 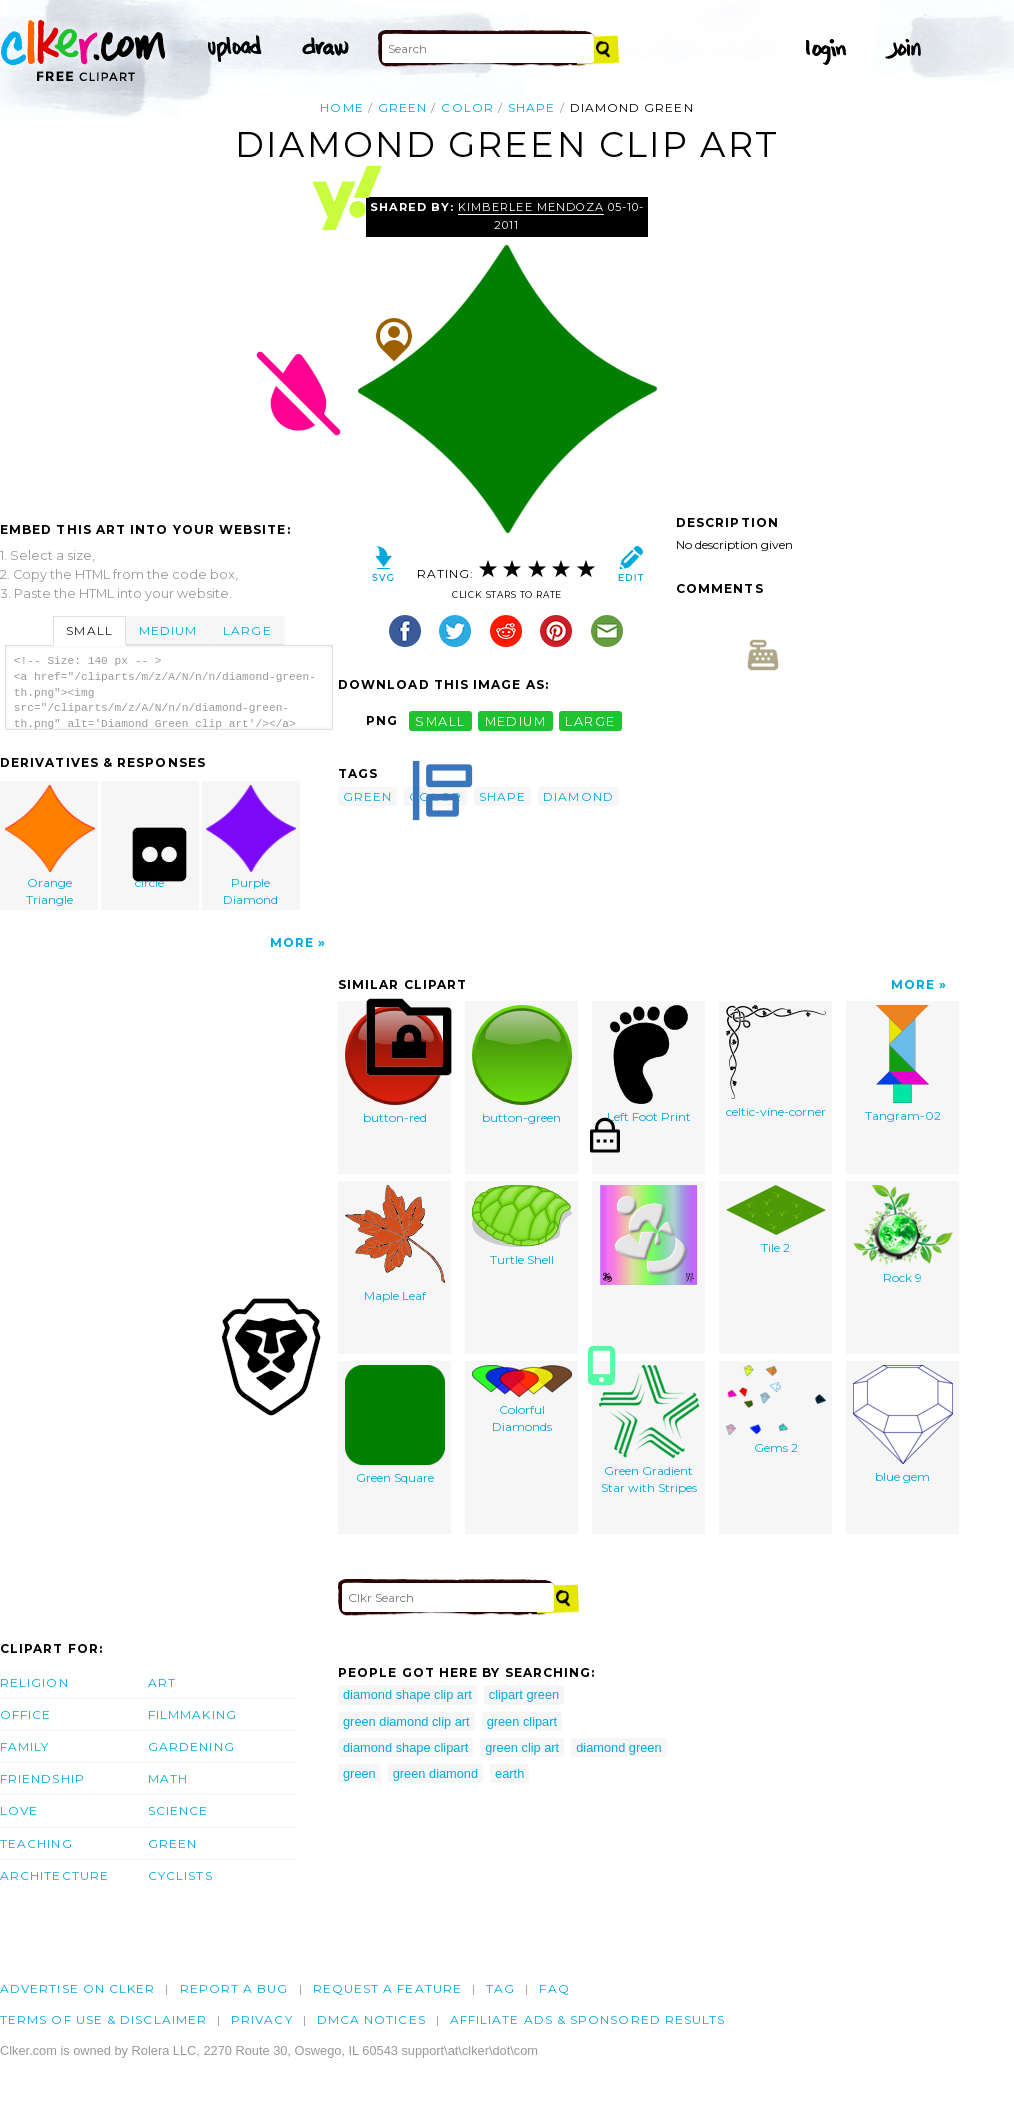 What do you see at coordinates (605, 1136) in the screenshot?
I see `enter password to unlock` at bounding box center [605, 1136].